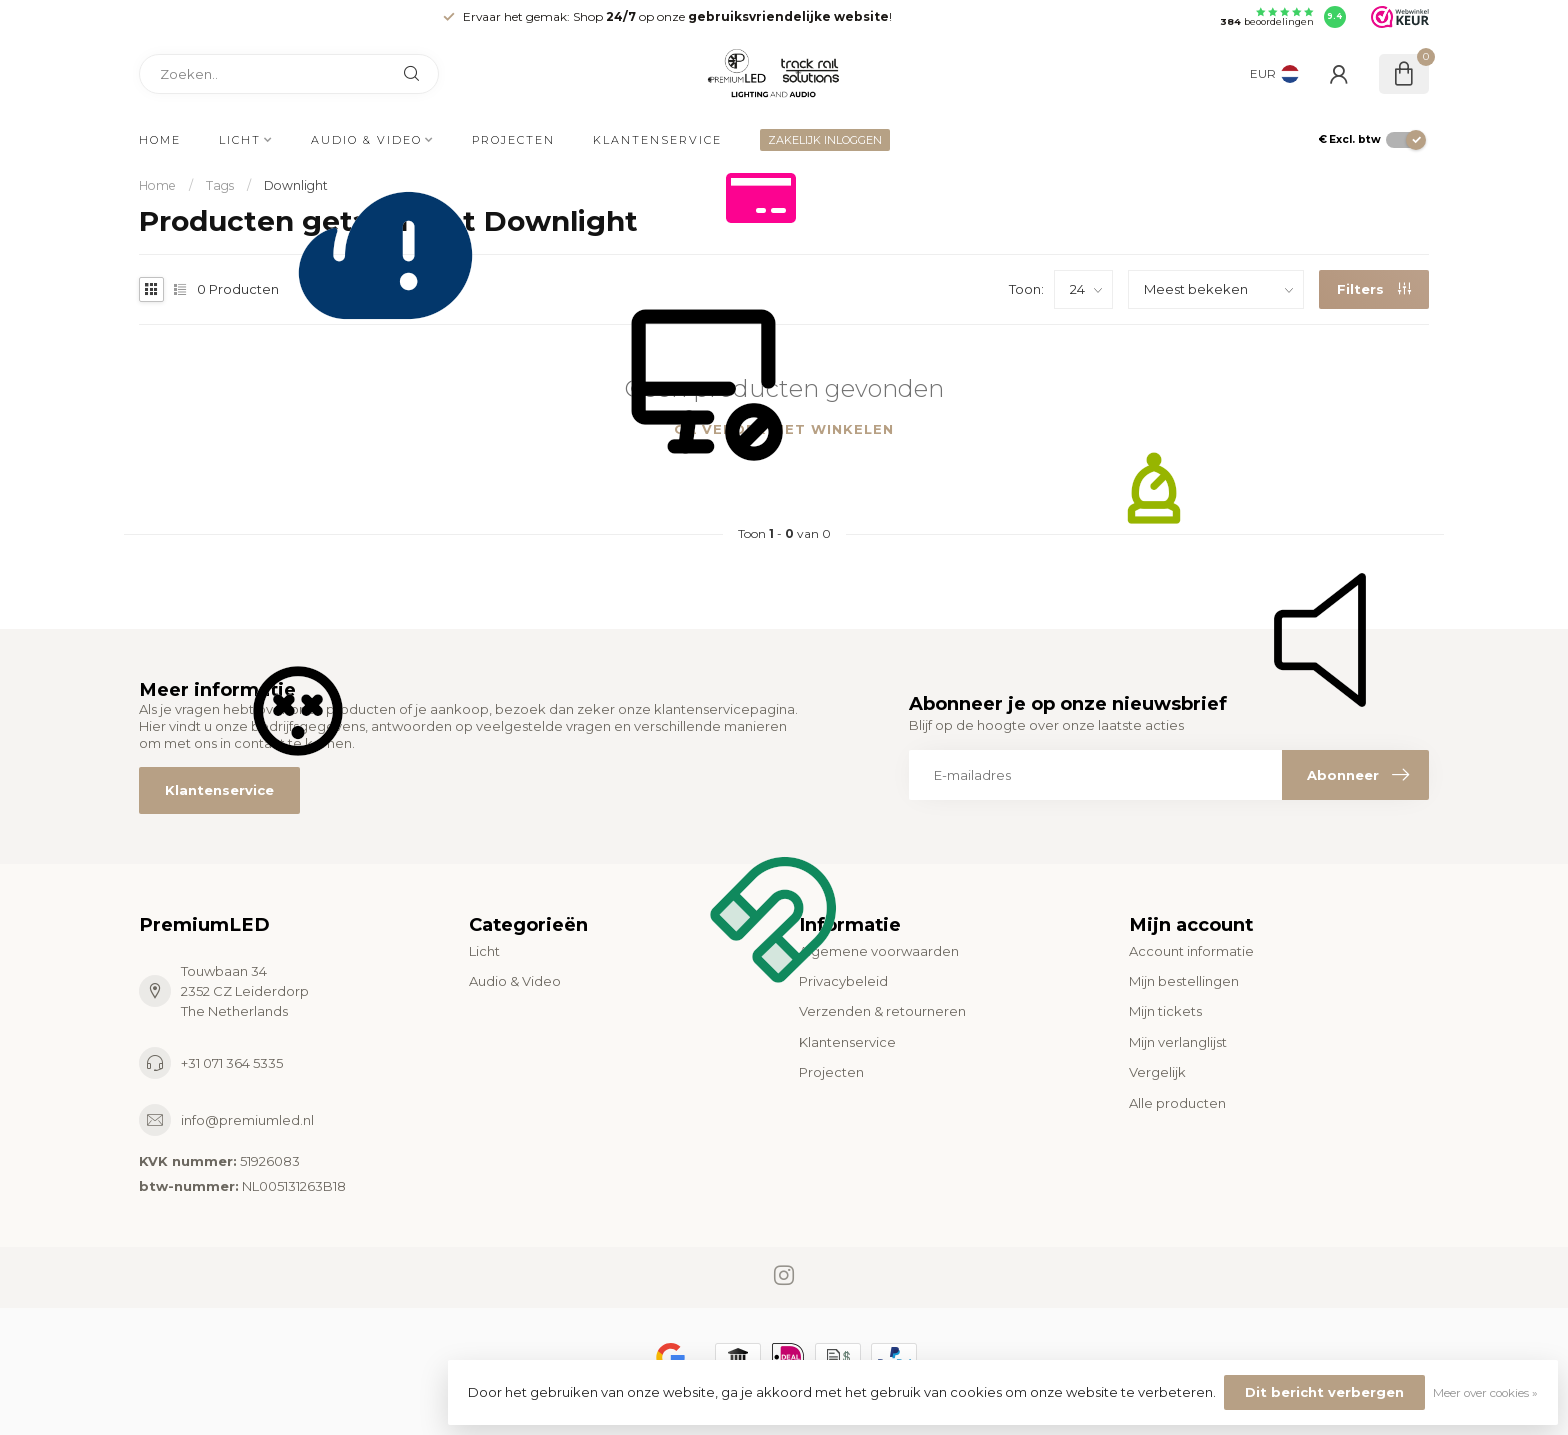 The image size is (1568, 1435). I want to click on indicates an error or failed action, so click(298, 711).